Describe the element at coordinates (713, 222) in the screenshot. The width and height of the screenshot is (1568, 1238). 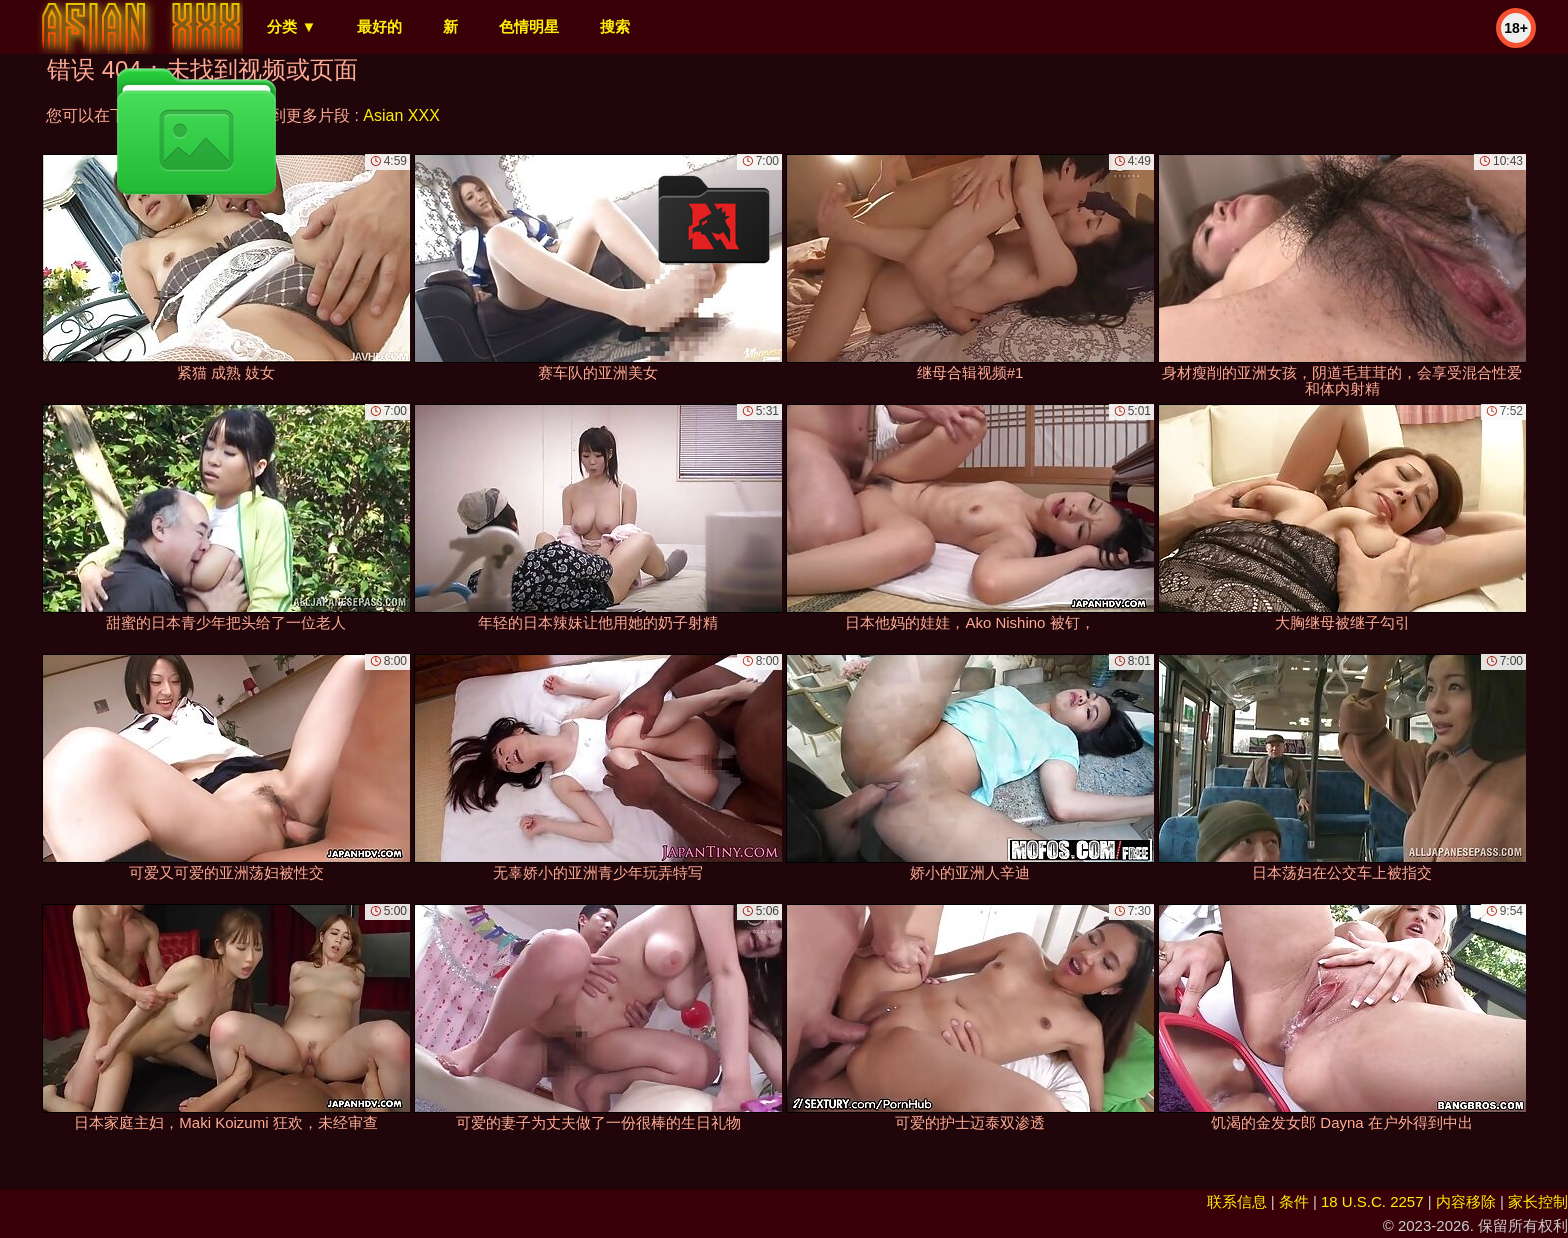
I see `open nusantara project files folder` at that location.